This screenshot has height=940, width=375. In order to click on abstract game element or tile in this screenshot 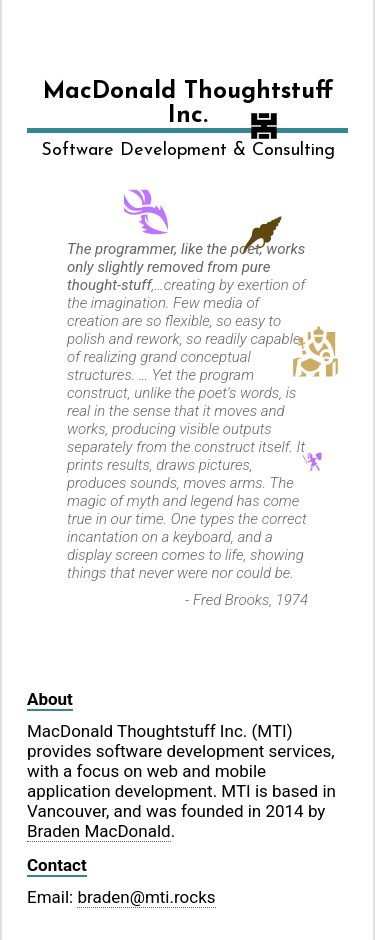, I will do `click(264, 126)`.